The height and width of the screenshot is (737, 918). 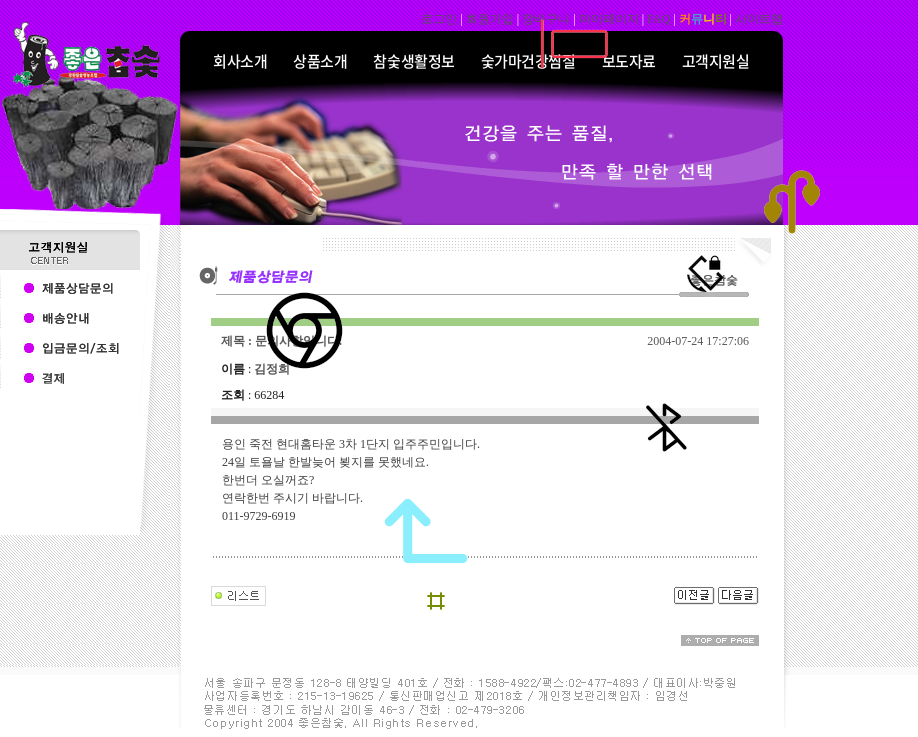 I want to click on open Google Chrome browser, so click(x=304, y=330).